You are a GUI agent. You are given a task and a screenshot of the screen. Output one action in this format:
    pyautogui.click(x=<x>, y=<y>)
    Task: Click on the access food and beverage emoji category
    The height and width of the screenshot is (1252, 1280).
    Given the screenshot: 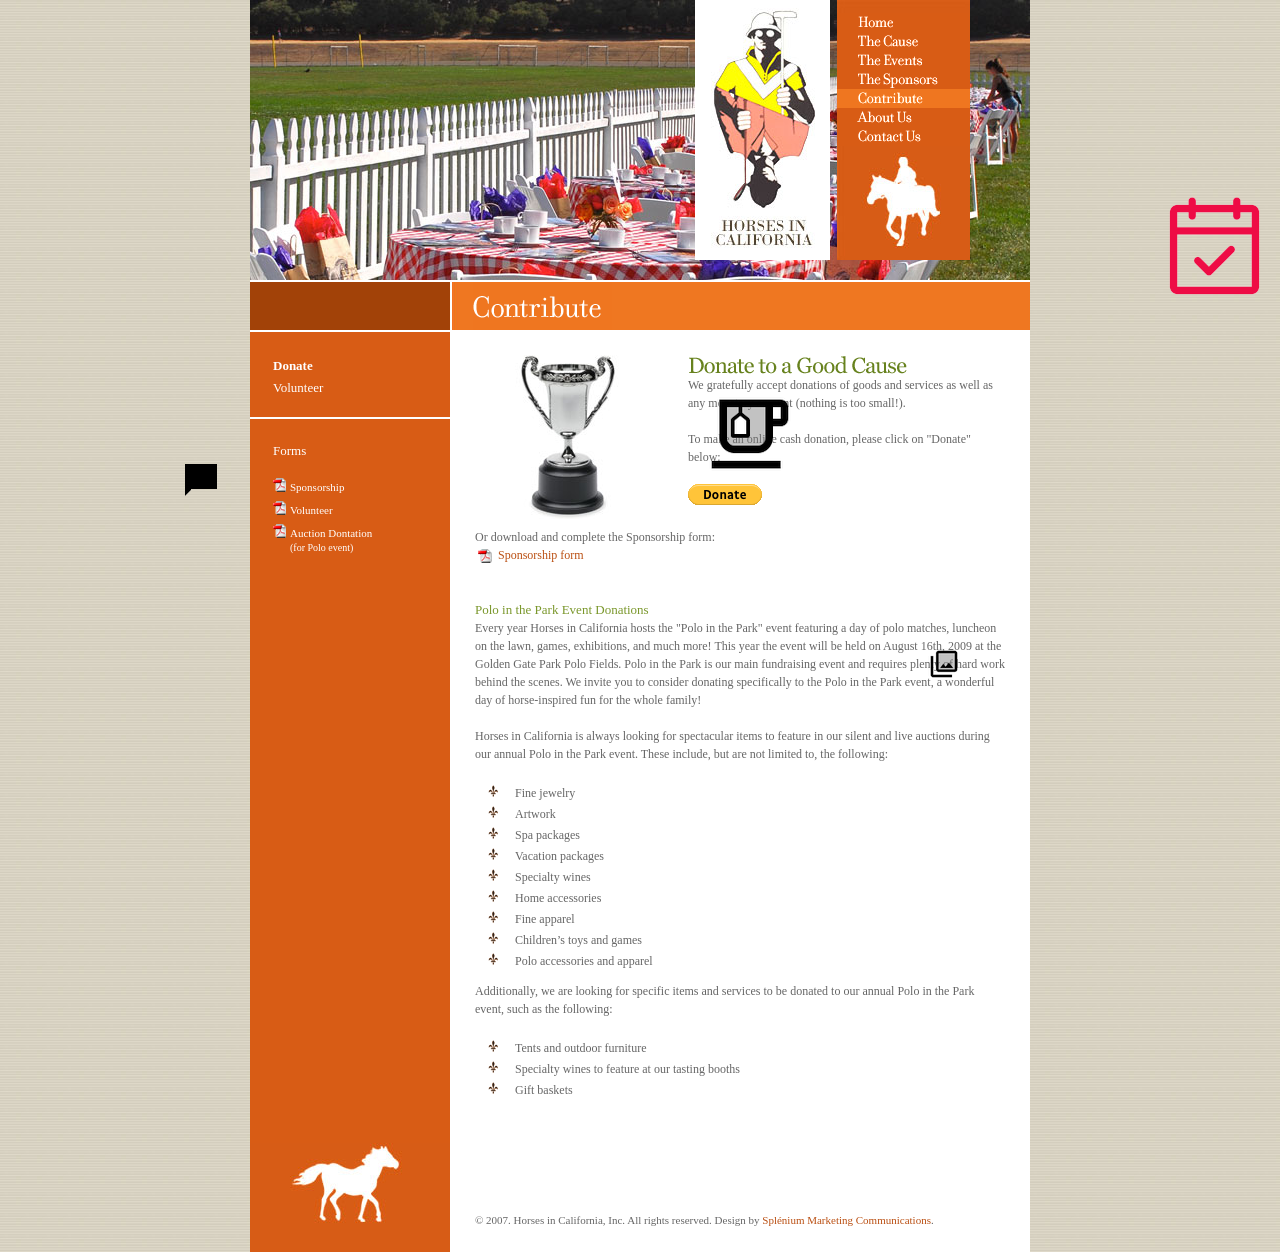 What is the action you would take?
    pyautogui.click(x=750, y=434)
    